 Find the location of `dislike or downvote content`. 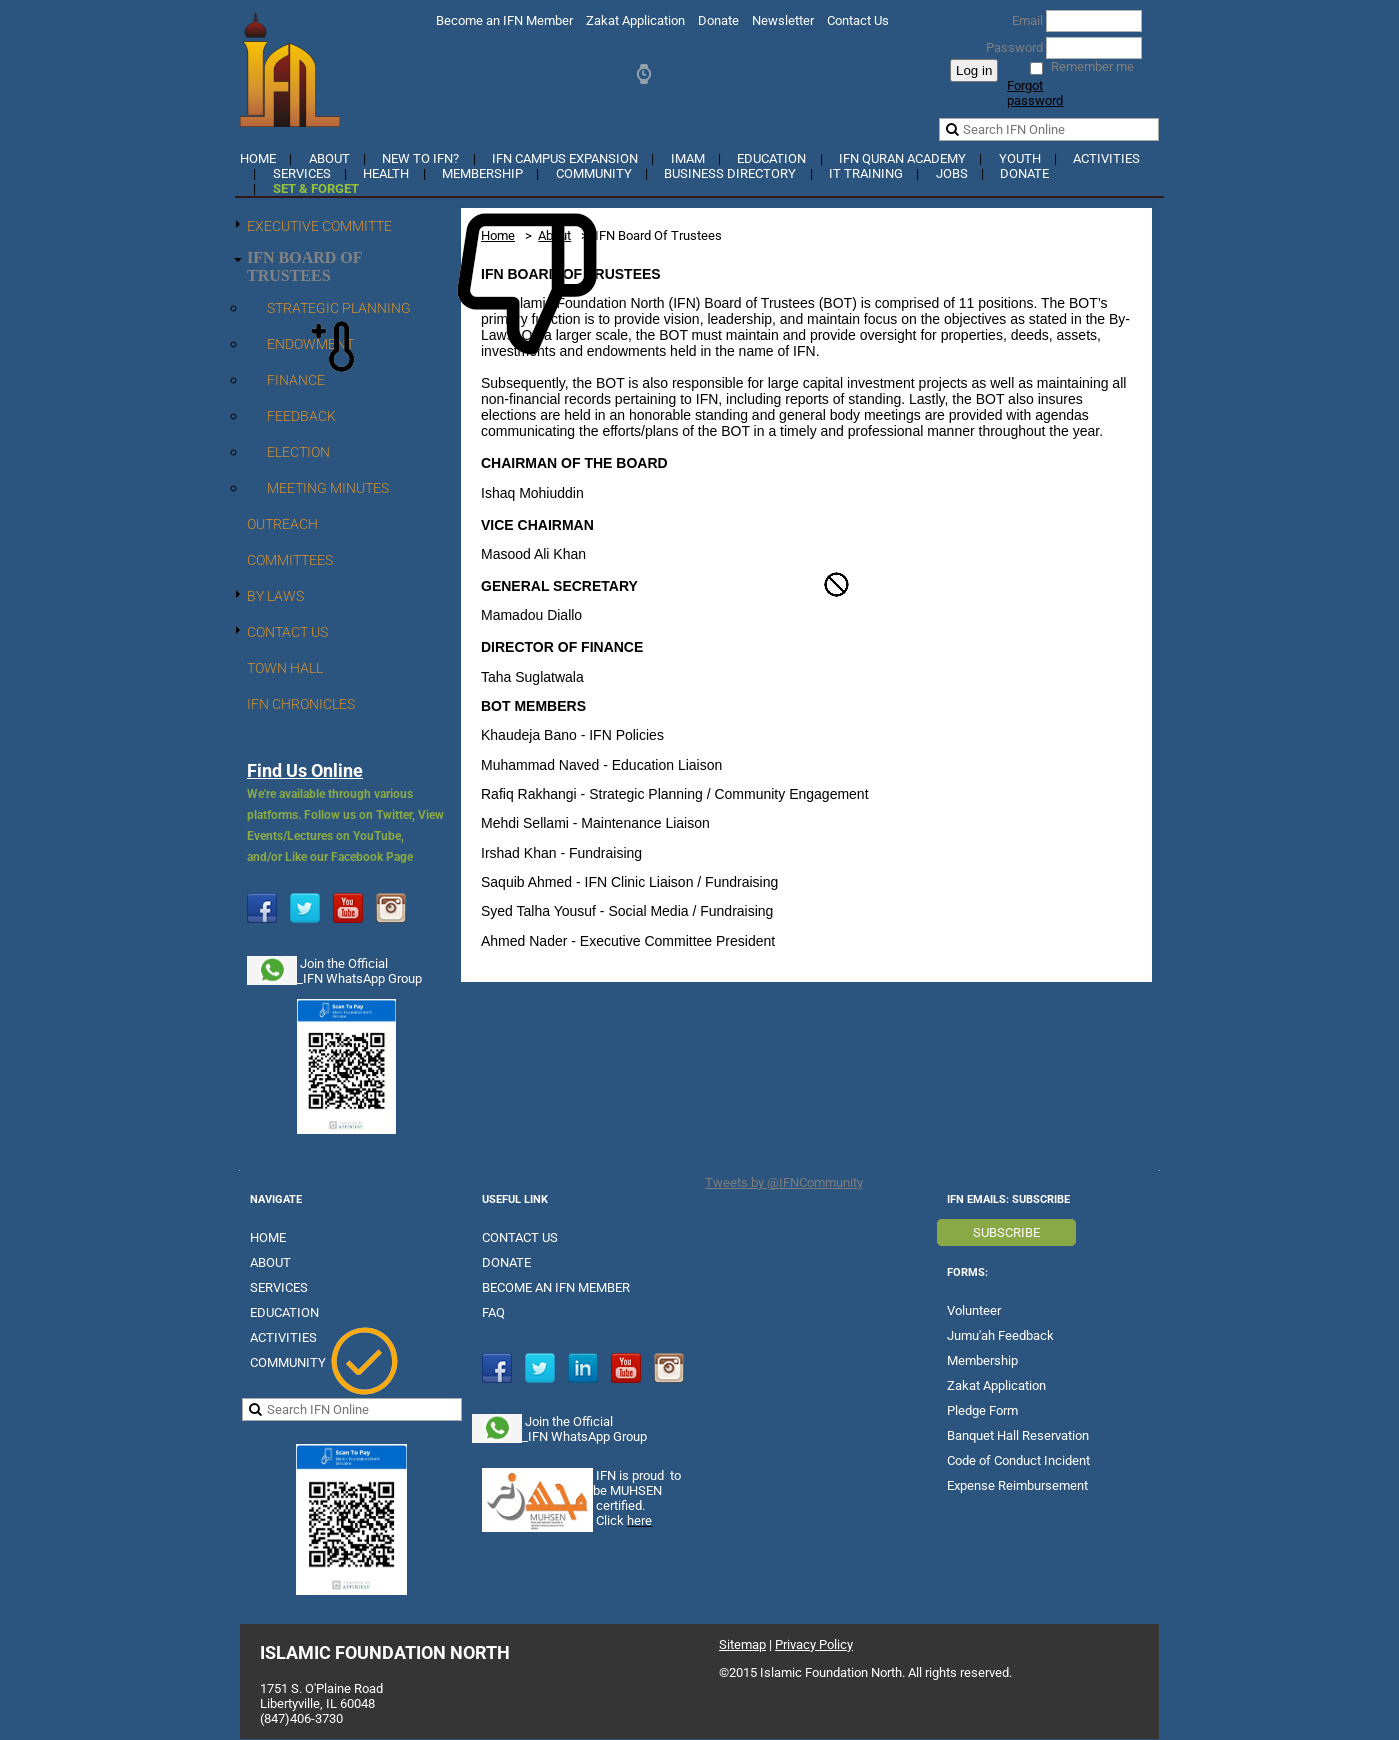

dislike or downvote content is located at coordinates (526, 284).